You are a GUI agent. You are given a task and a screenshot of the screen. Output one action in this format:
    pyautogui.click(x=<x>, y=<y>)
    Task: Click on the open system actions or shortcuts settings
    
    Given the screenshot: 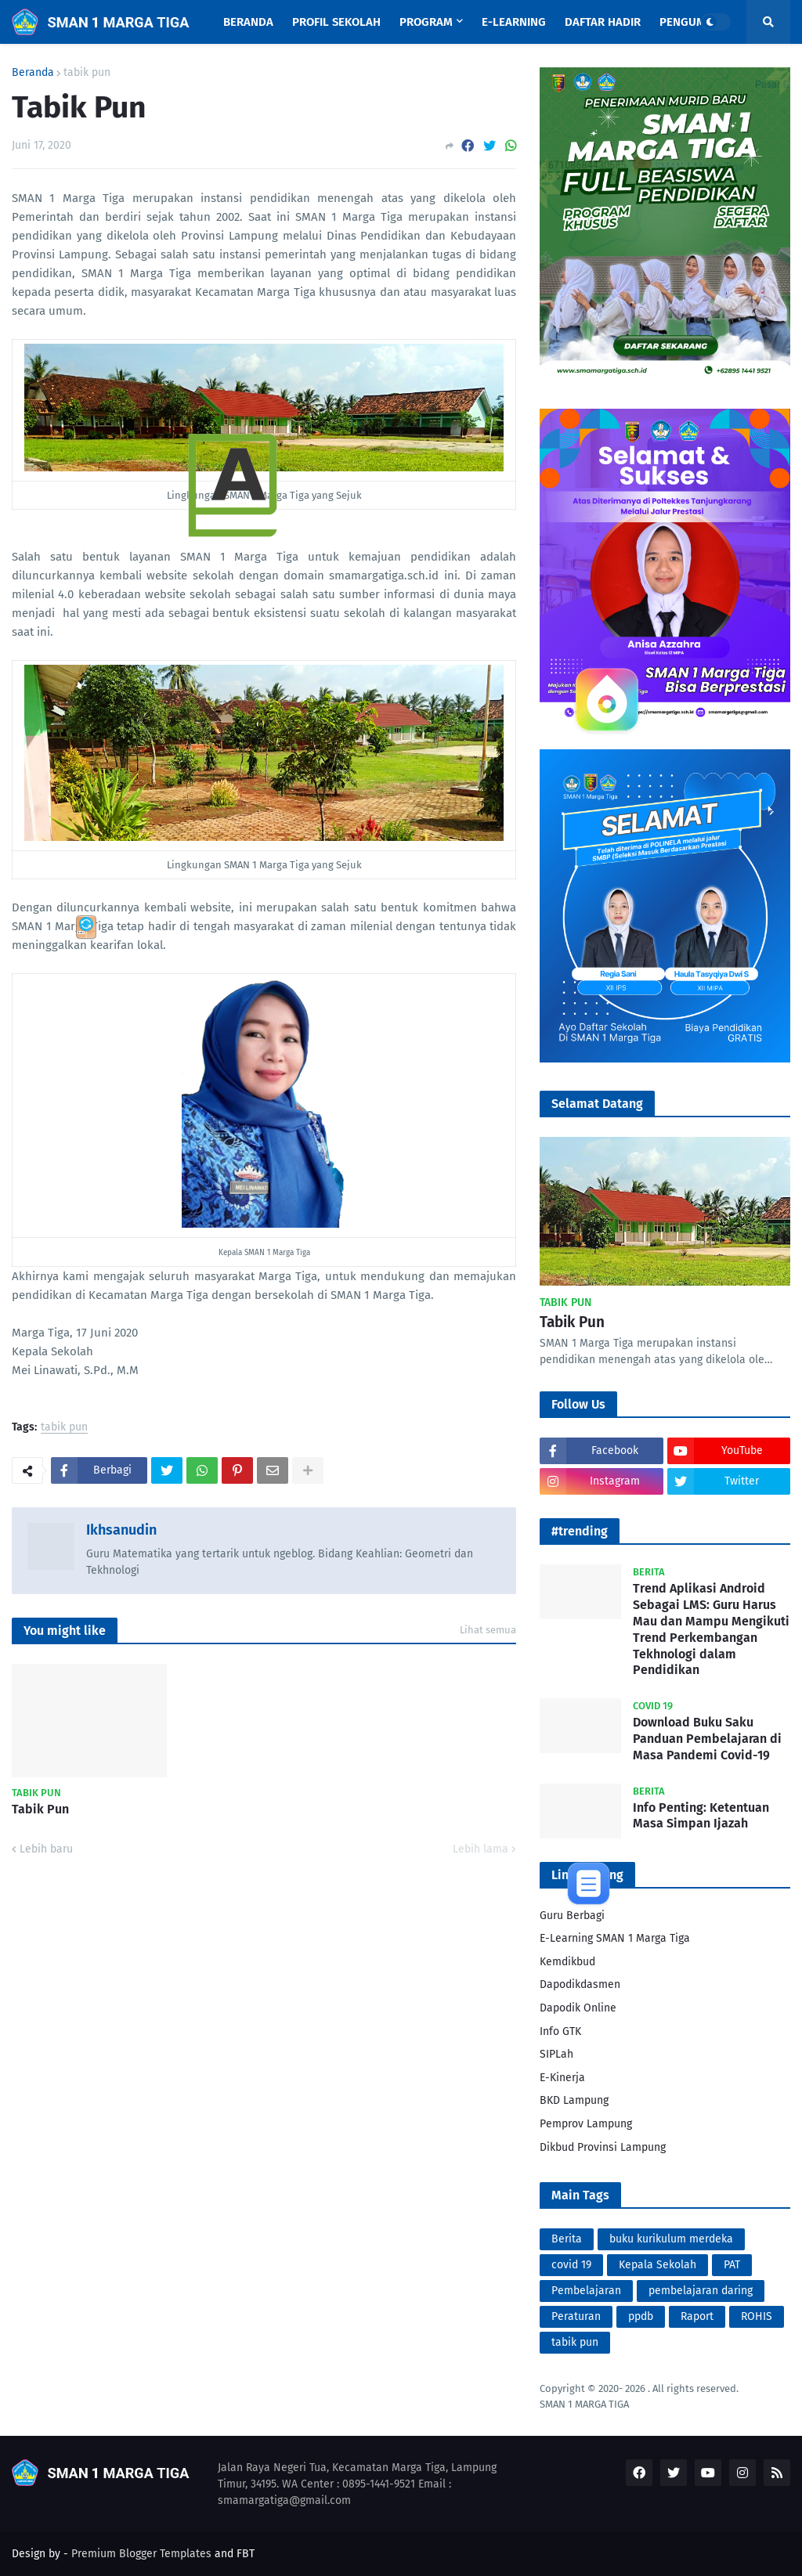 What is the action you would take?
    pyautogui.click(x=588, y=1884)
    